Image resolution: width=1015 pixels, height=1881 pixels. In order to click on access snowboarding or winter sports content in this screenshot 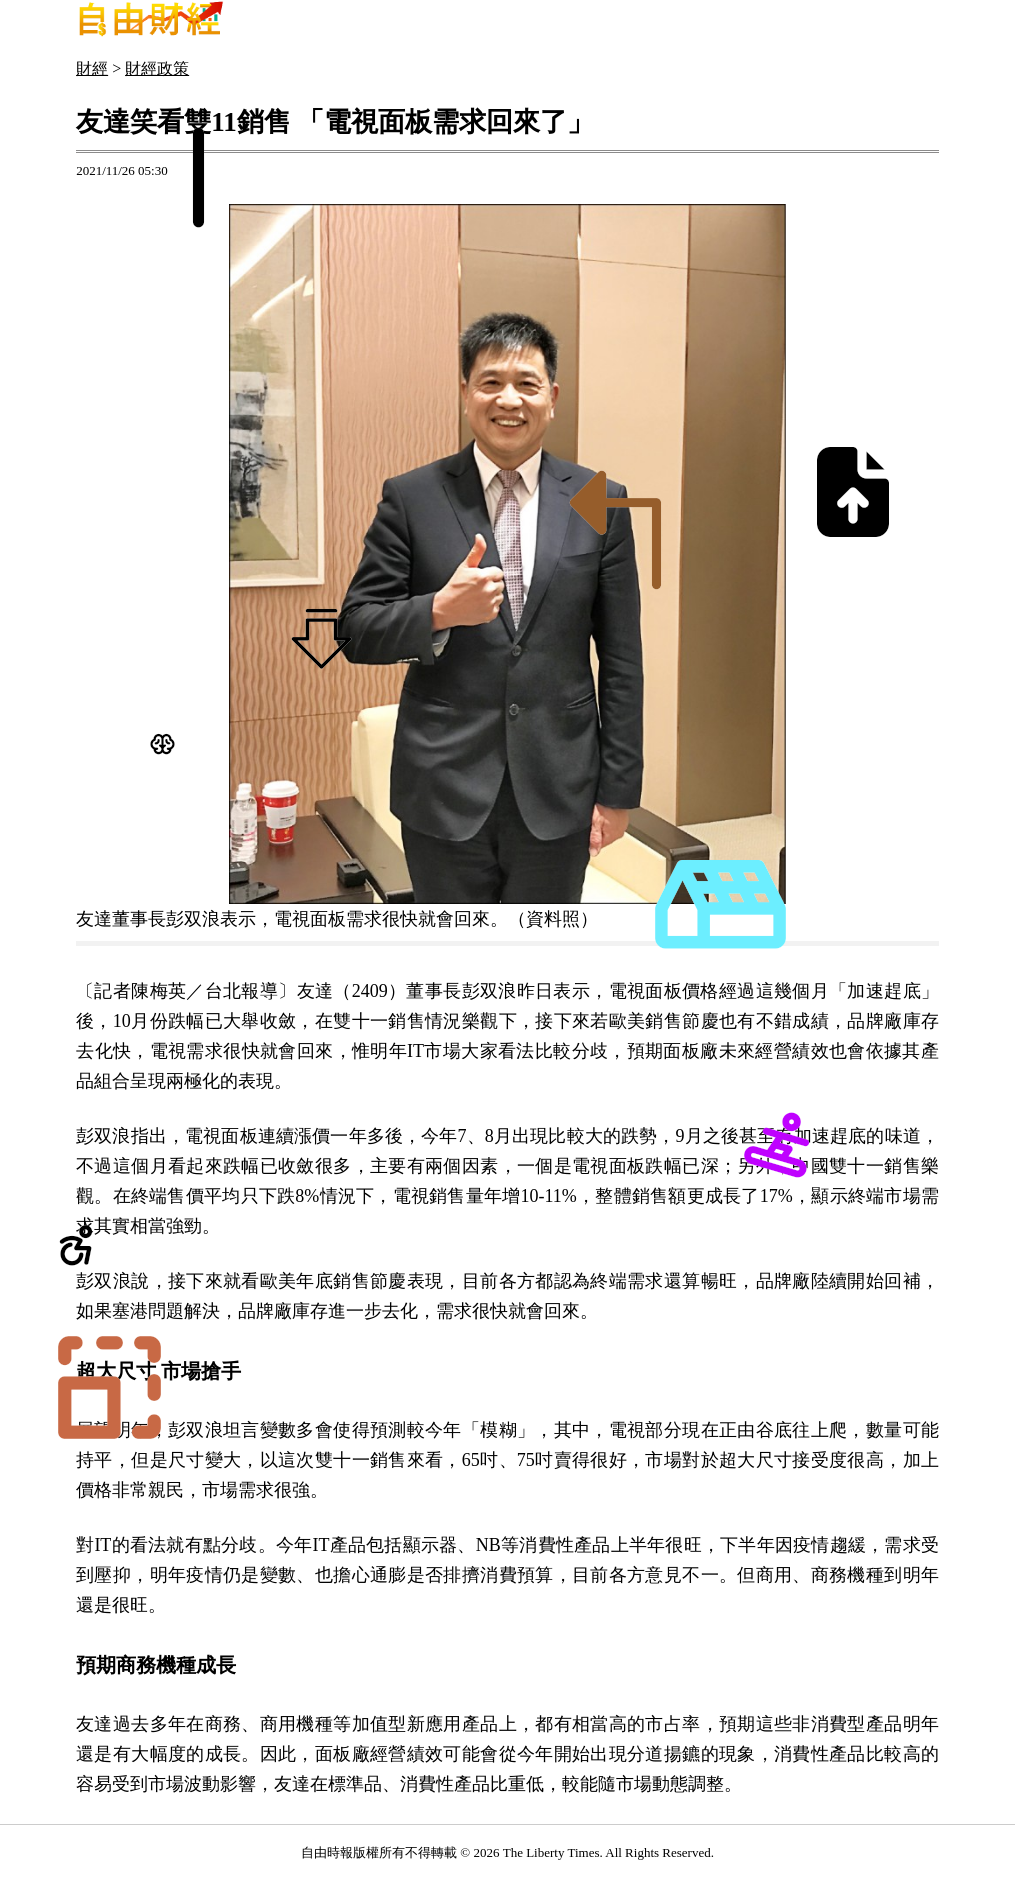, I will do `click(780, 1145)`.